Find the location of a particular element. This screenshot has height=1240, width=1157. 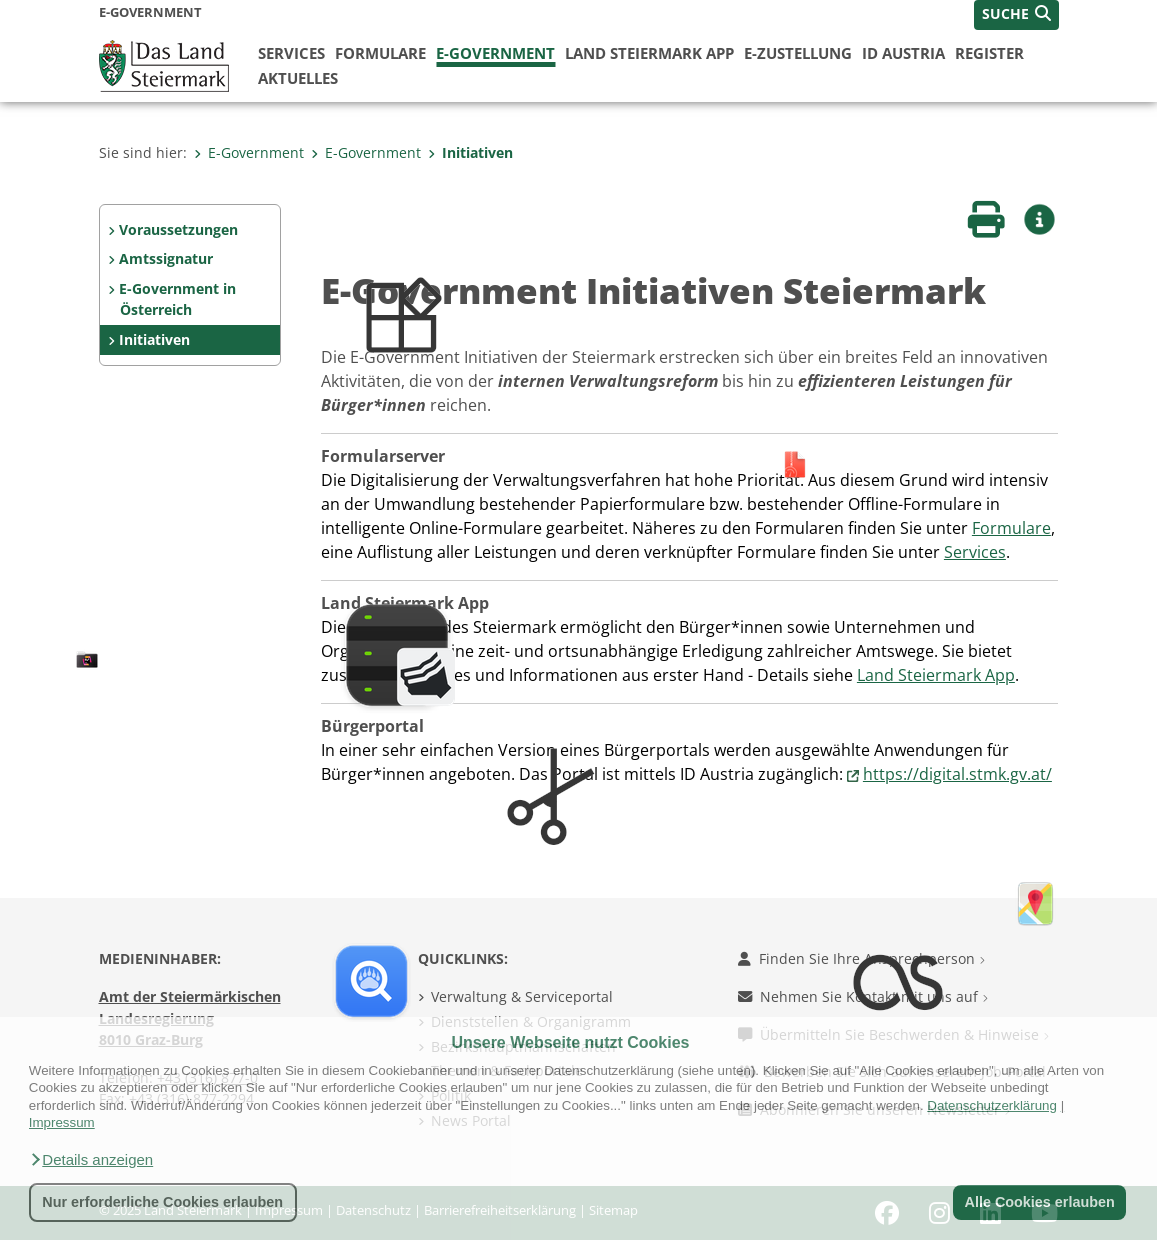

install new software or application is located at coordinates (404, 315).